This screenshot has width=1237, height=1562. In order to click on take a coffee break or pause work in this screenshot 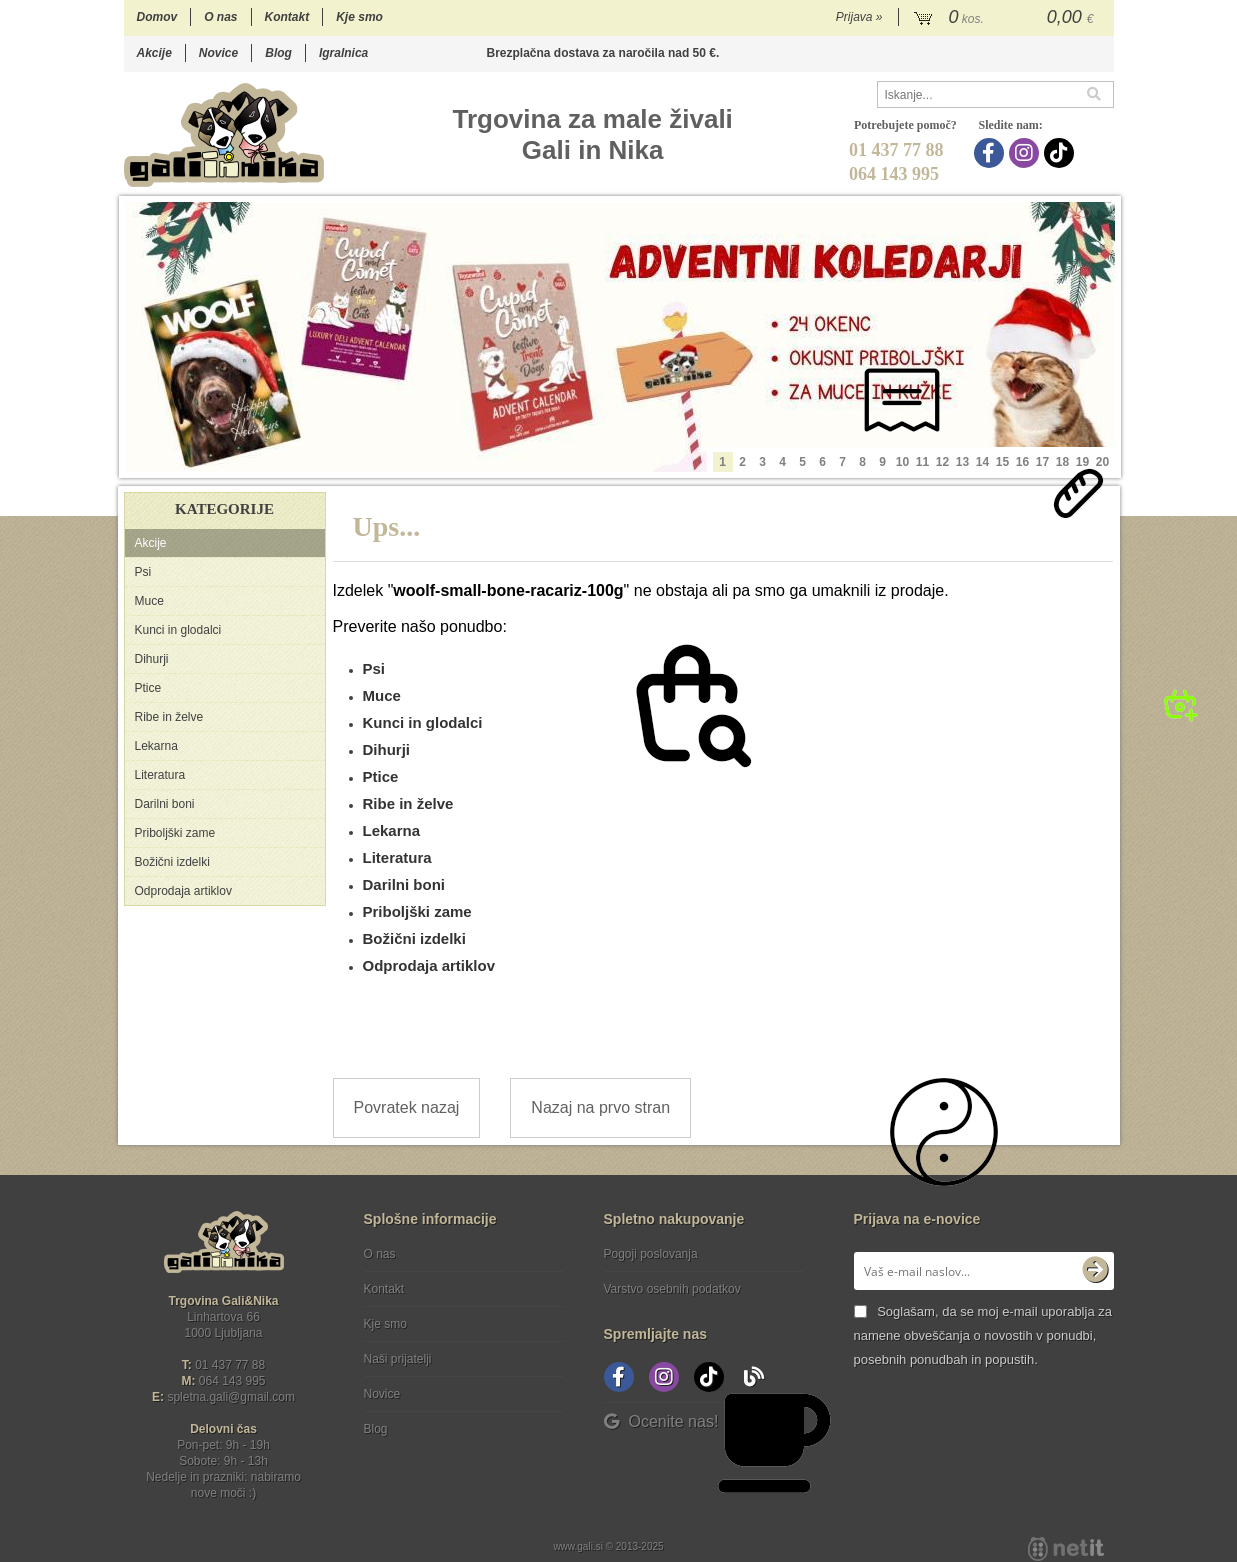, I will do `click(771, 1440)`.